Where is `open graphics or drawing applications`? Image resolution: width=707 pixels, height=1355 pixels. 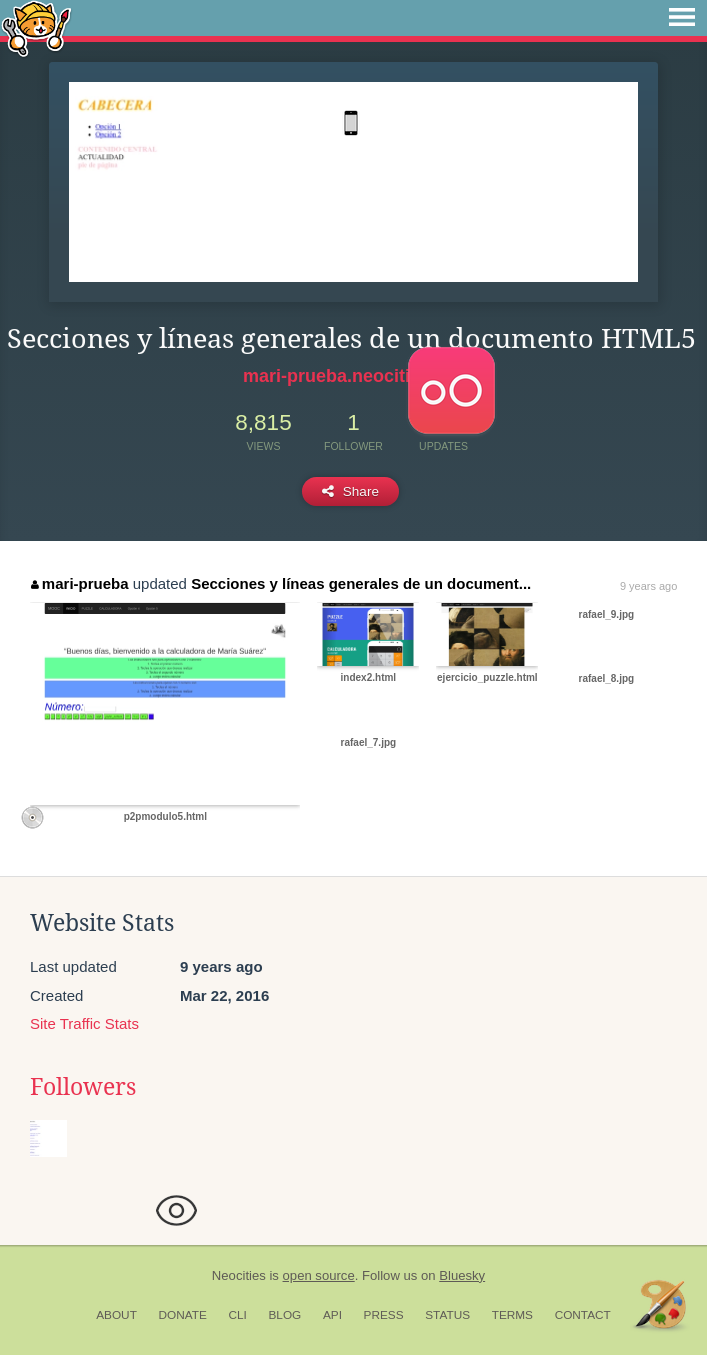 open graphics or drawing applications is located at coordinates (660, 1306).